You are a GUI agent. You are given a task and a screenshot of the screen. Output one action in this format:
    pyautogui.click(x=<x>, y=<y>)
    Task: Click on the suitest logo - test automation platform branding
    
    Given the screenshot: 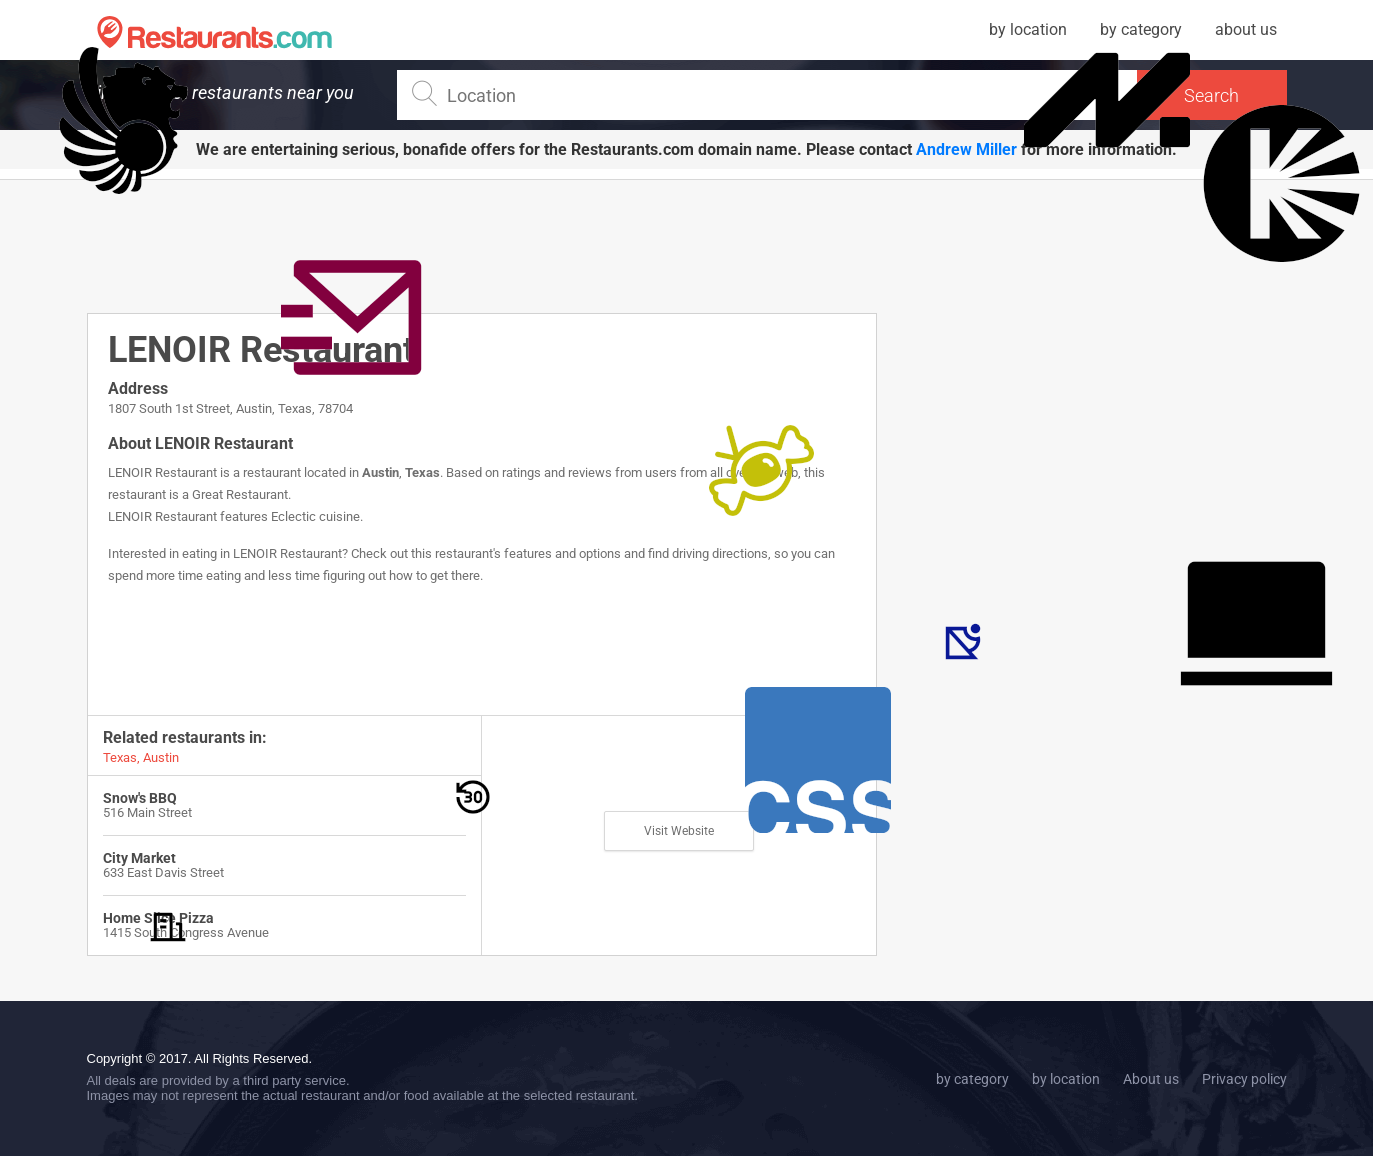 What is the action you would take?
    pyautogui.click(x=761, y=470)
    